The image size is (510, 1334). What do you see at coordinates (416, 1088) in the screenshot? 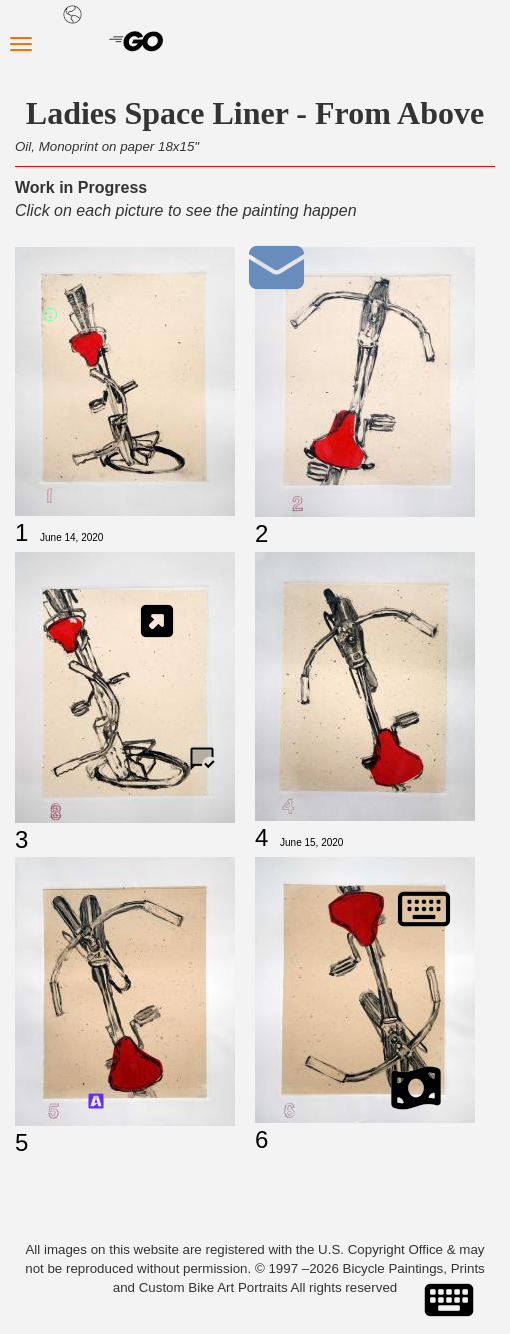
I see `view payment or billing information` at bounding box center [416, 1088].